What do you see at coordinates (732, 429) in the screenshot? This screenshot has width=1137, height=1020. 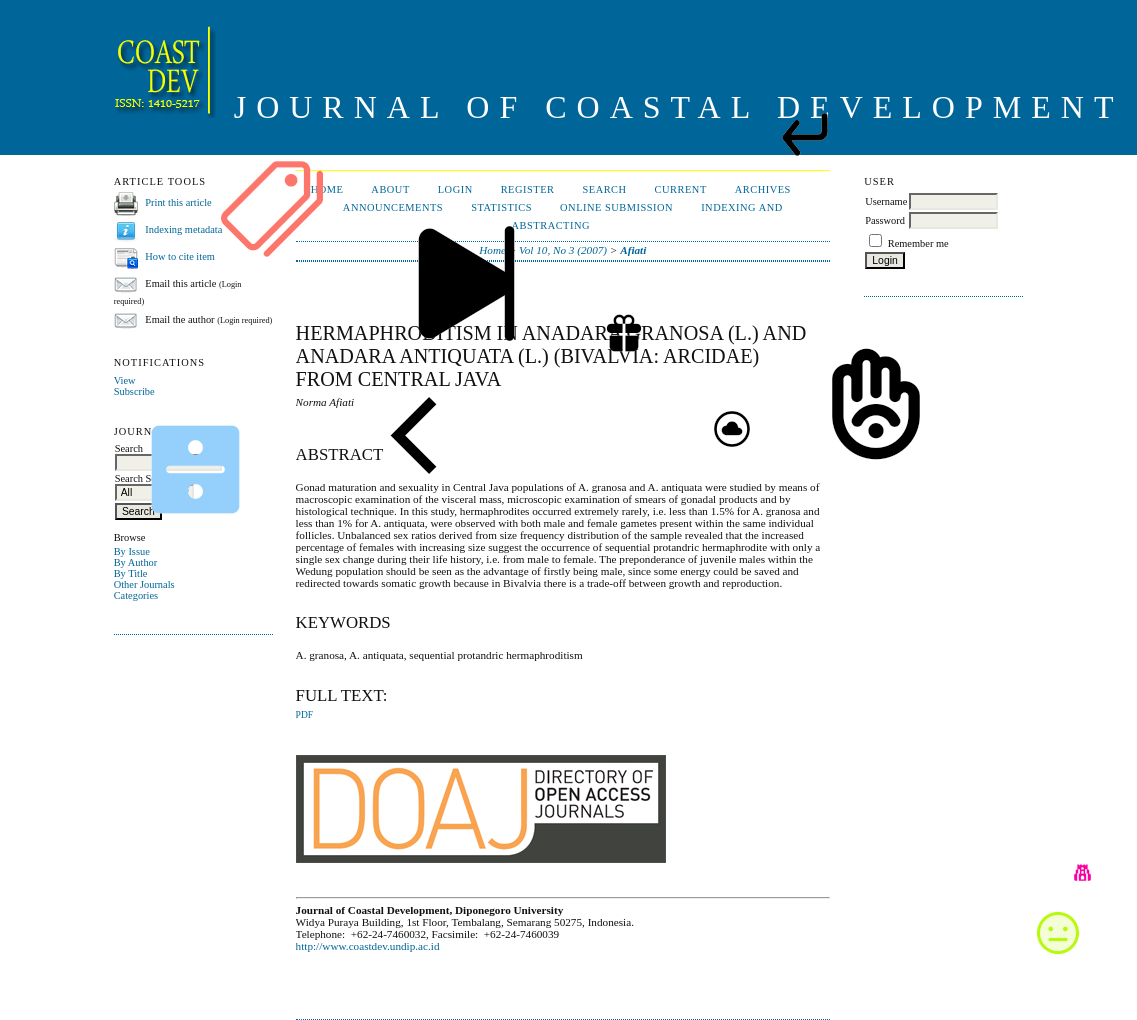 I see `access cloud storage` at bounding box center [732, 429].